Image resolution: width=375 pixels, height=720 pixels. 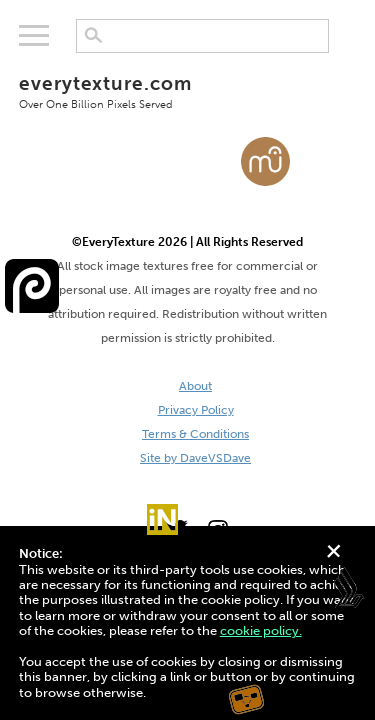 I want to click on freedesktop.org project logo, so click(x=246, y=699).